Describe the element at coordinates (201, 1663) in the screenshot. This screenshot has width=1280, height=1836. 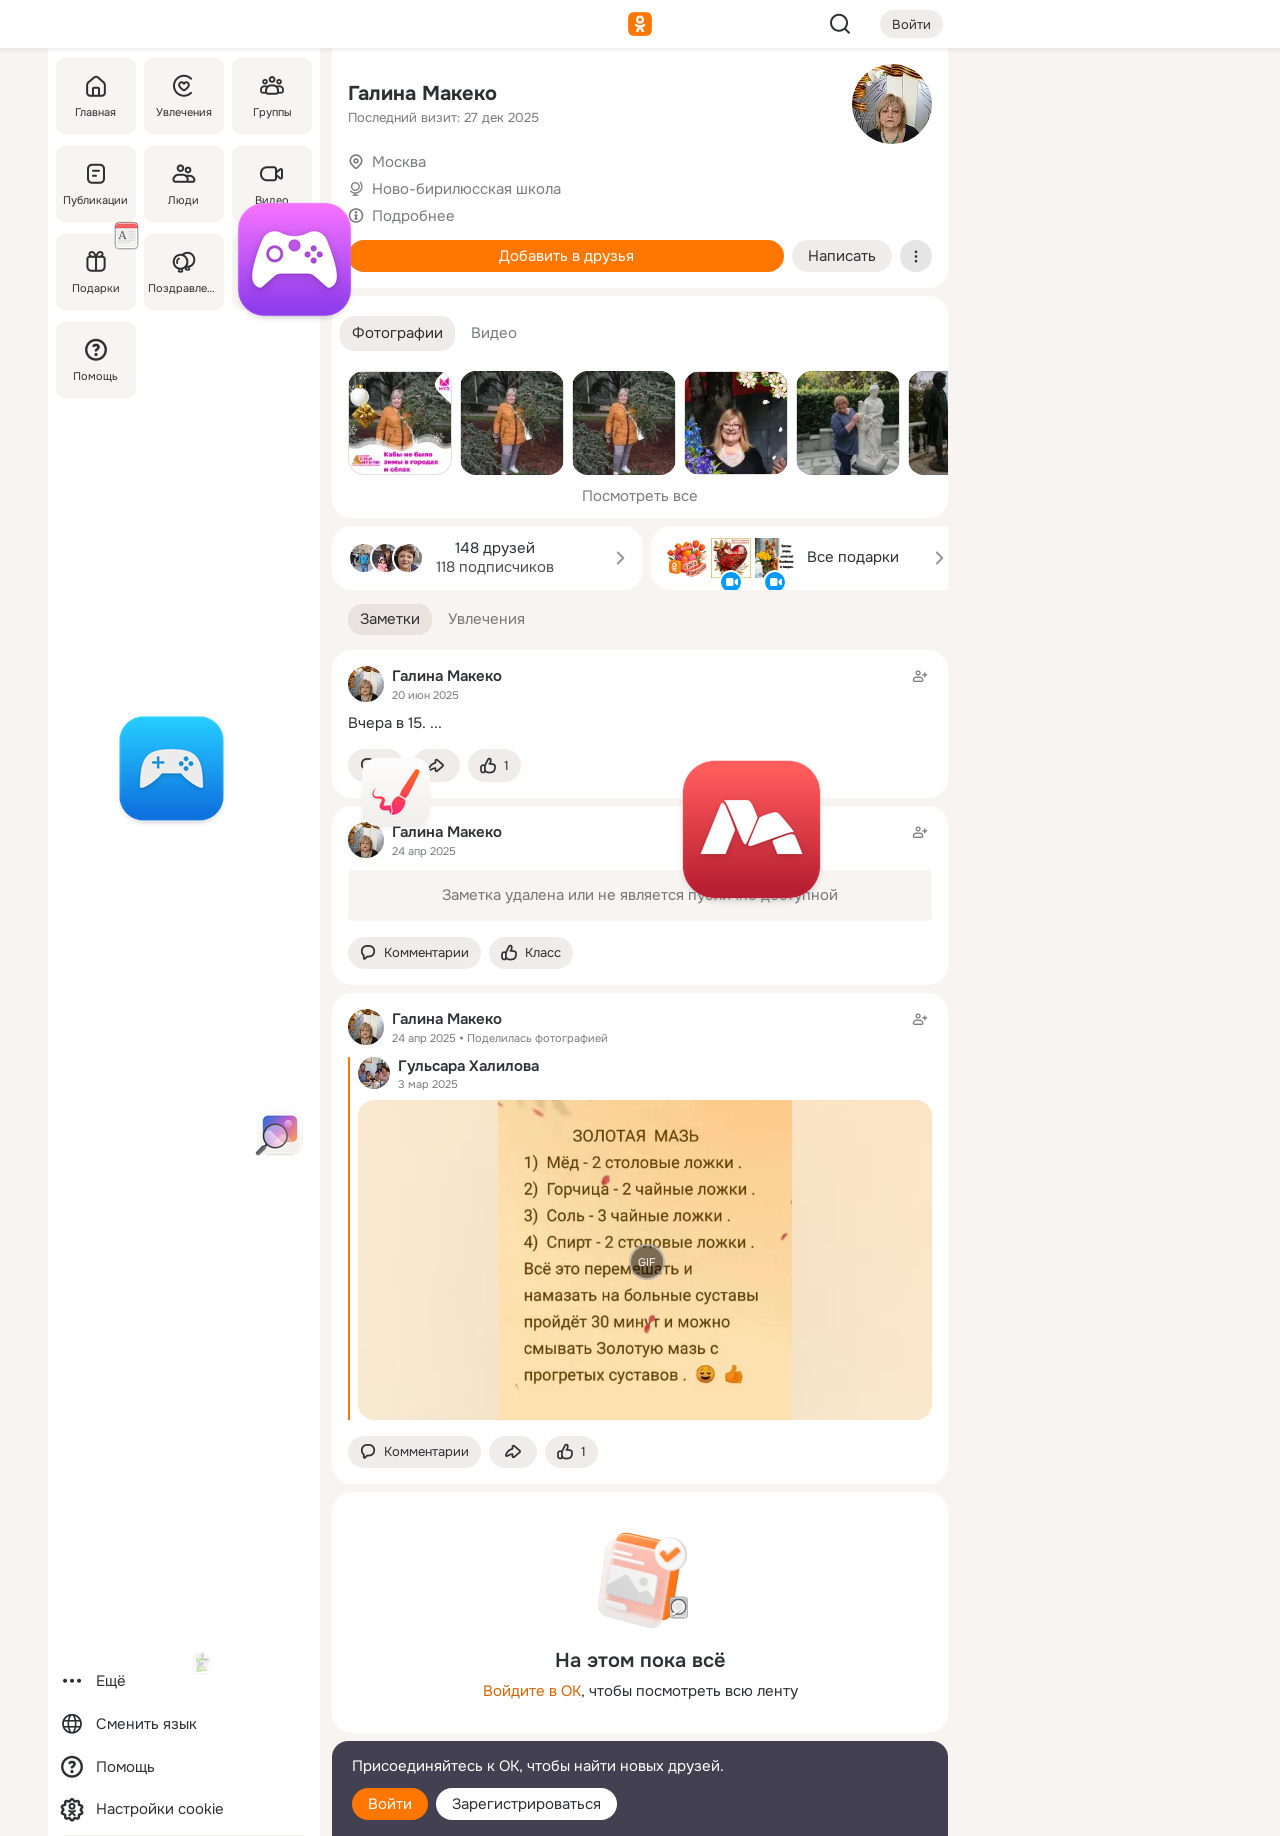
I see `a COBOL source code file` at that location.